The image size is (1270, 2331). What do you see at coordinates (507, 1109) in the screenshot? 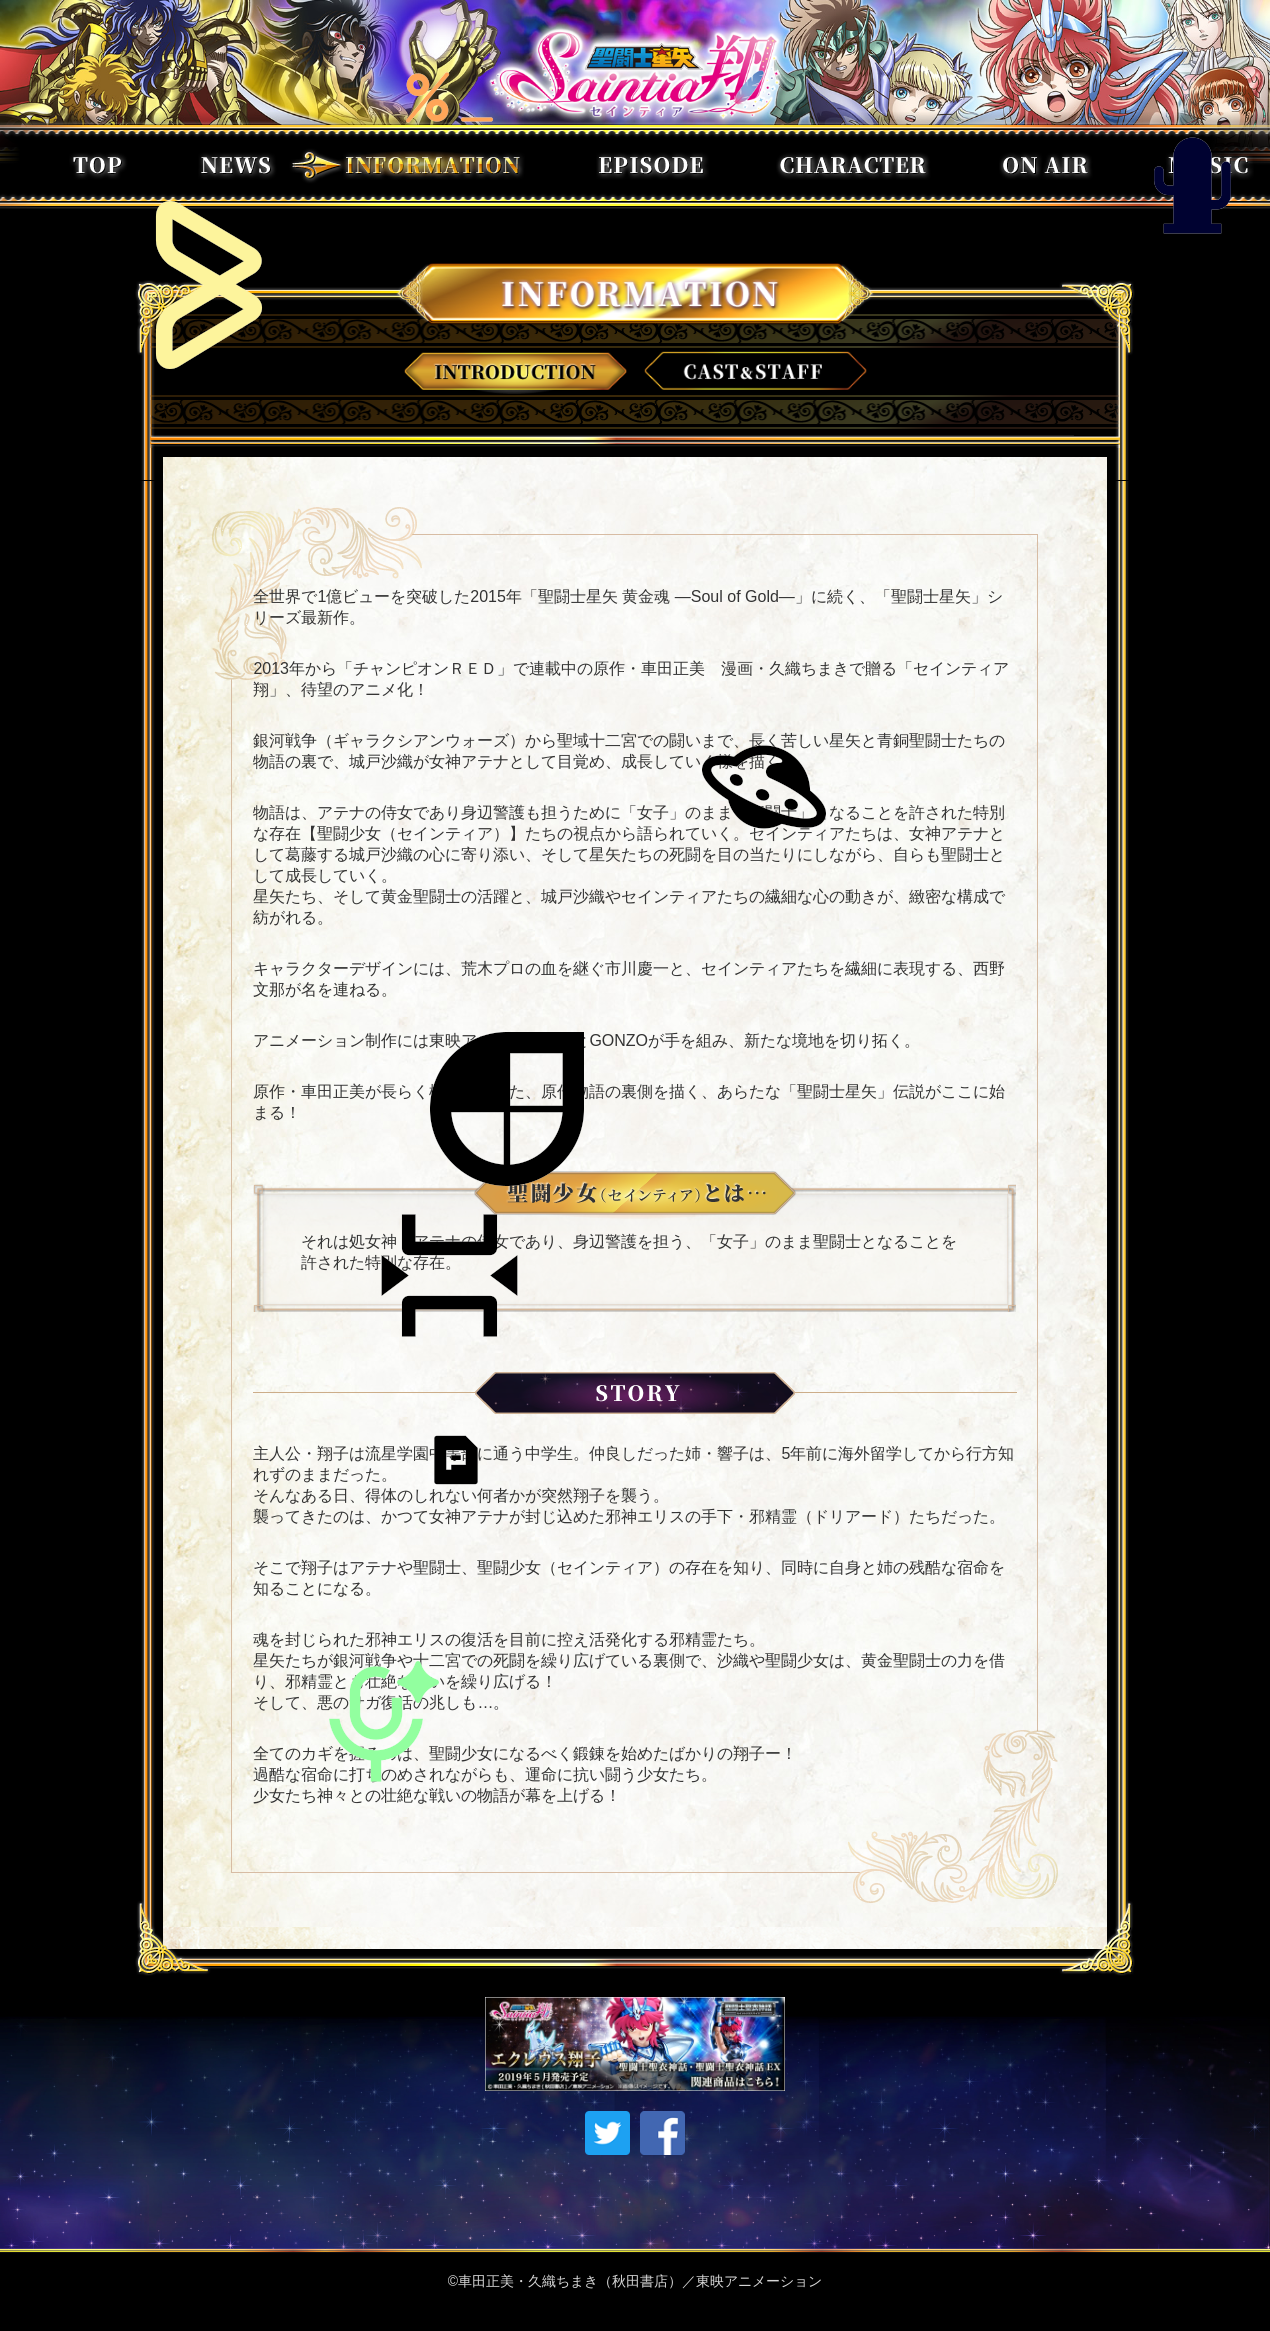
I see `jamstack platform or framework branding` at bounding box center [507, 1109].